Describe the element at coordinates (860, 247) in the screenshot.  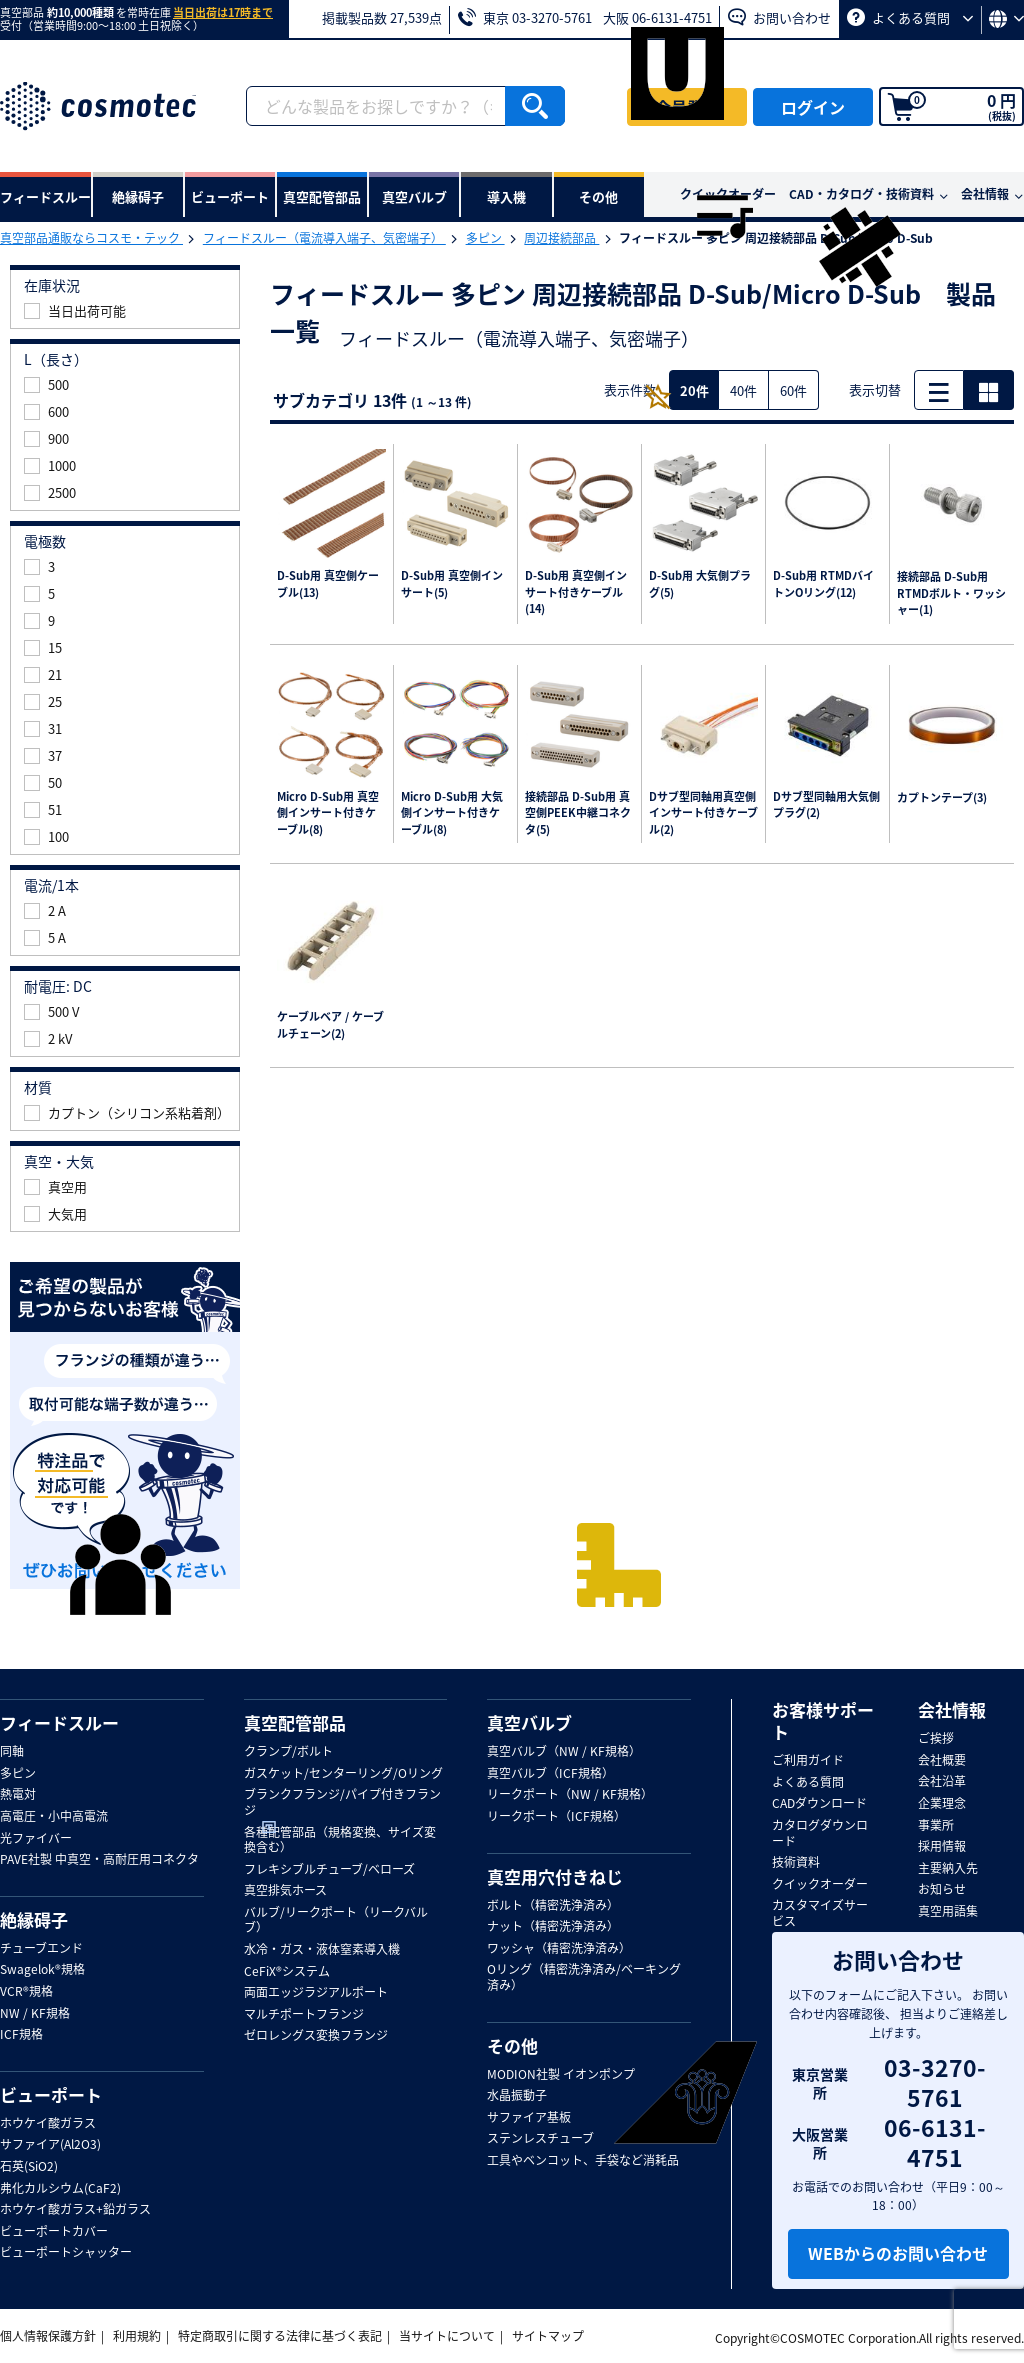
I see `aurelia javascript framework logo` at that location.